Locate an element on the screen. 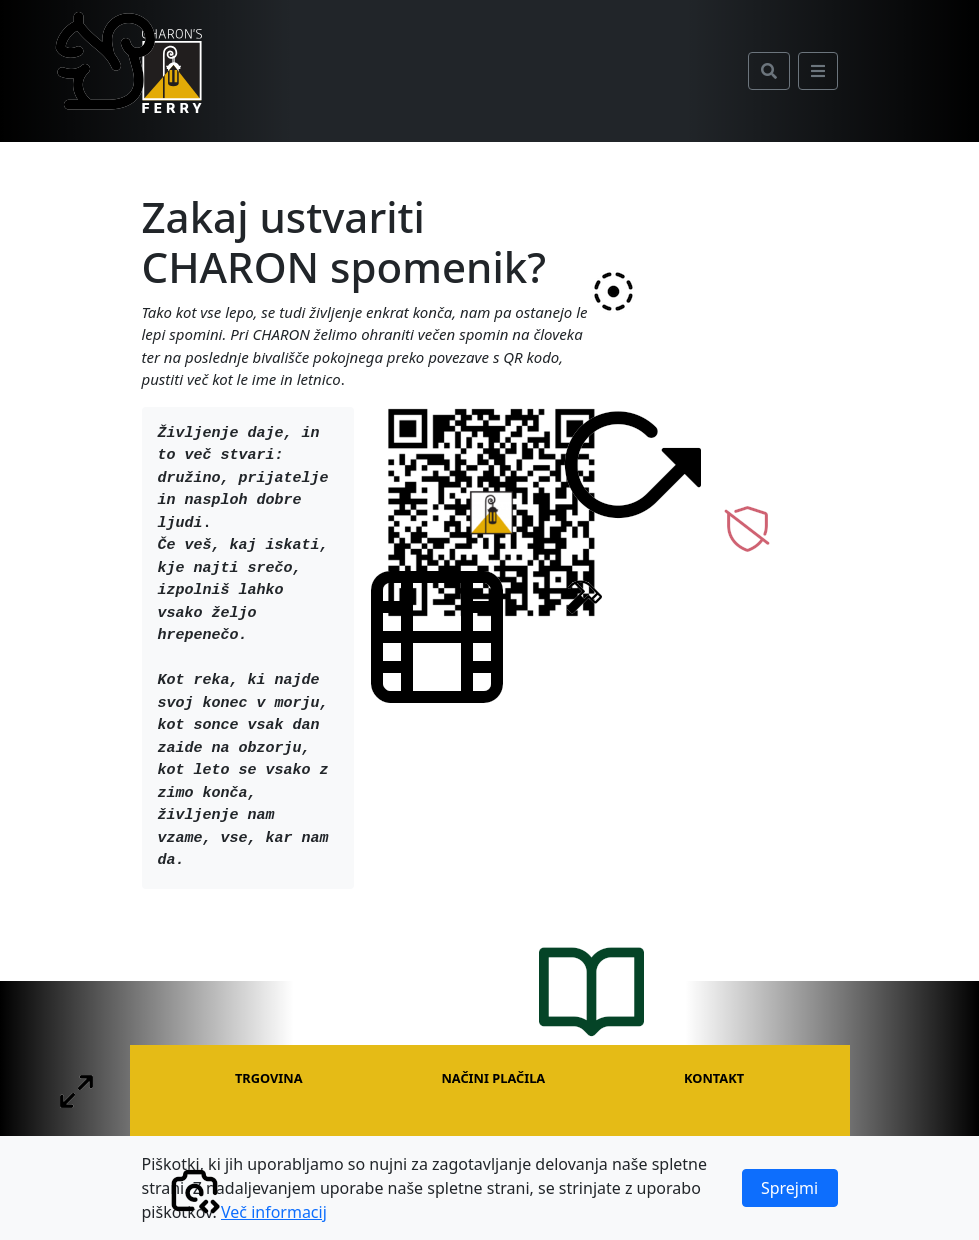  repeat or loop an action is located at coordinates (632, 456).